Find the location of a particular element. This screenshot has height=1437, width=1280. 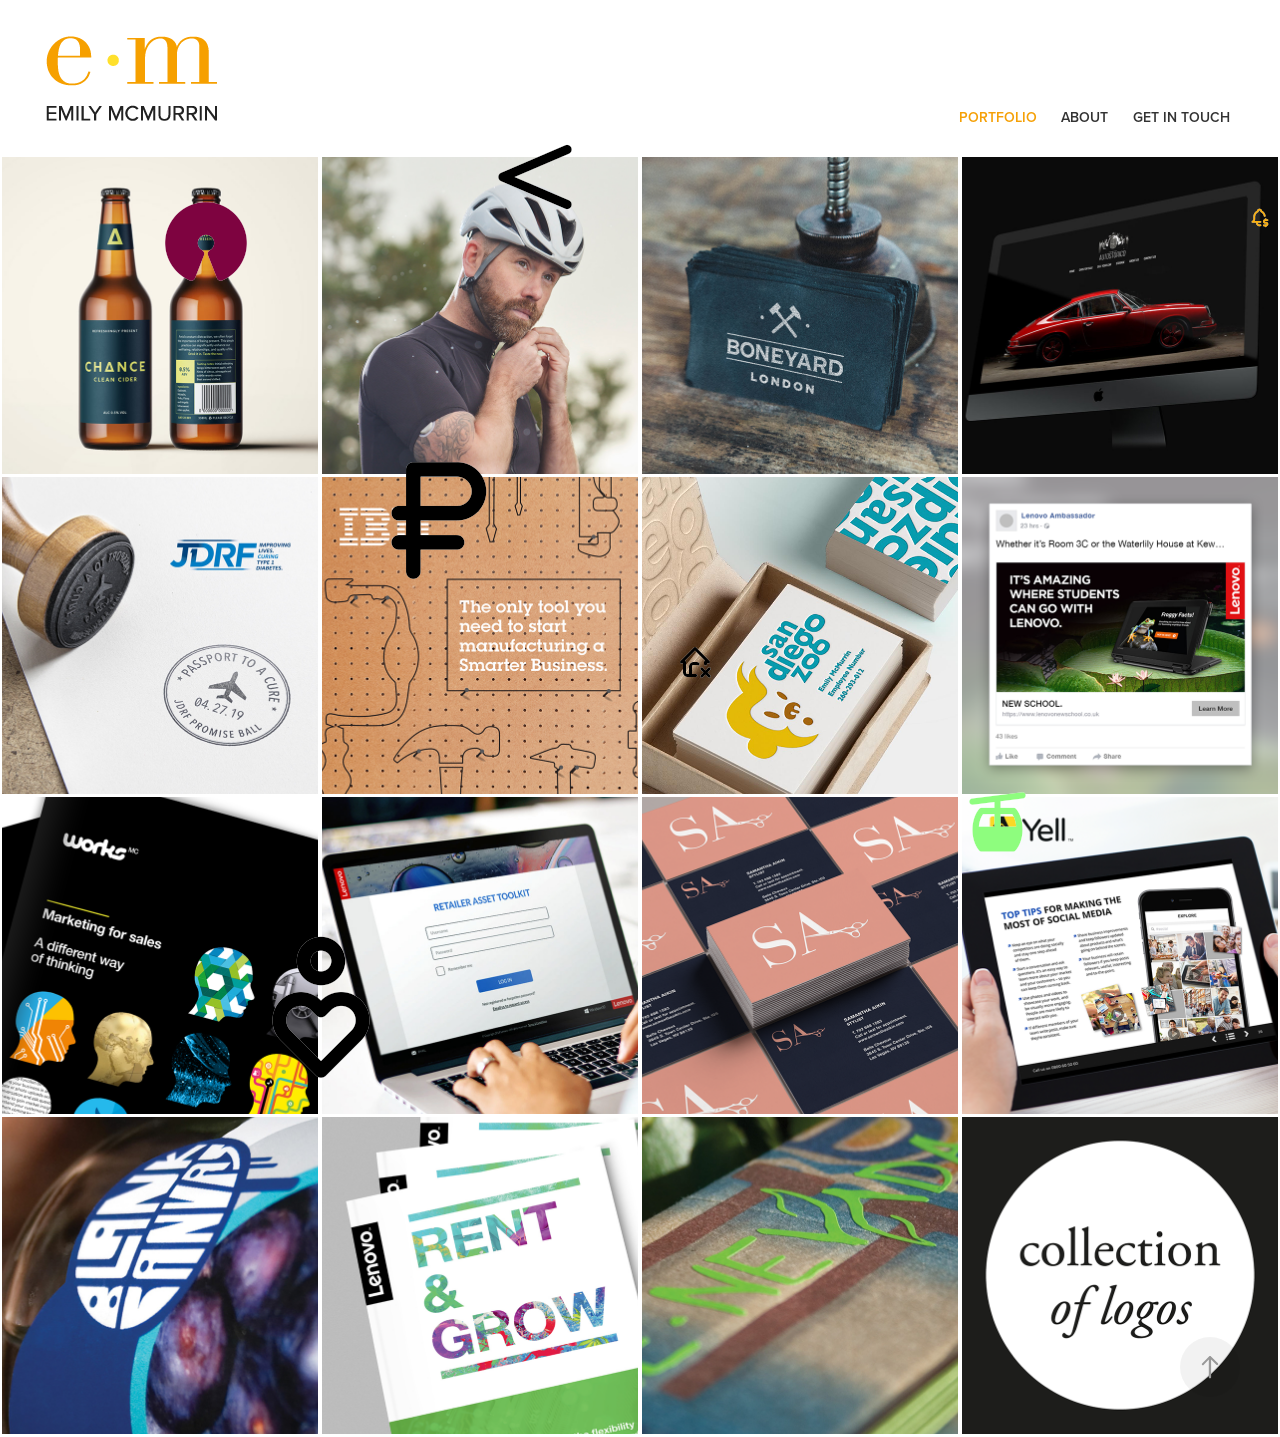

indicates open source software or project is located at coordinates (206, 243).